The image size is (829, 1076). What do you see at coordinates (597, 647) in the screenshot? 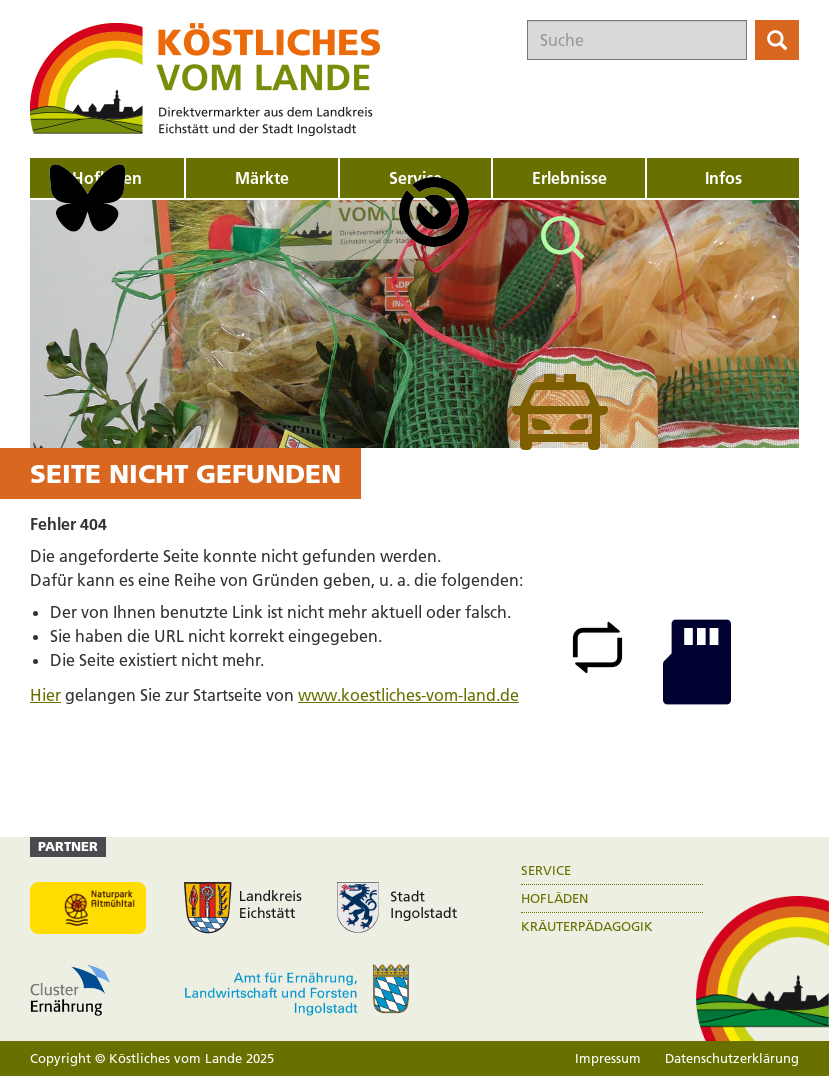
I see `enable repeat or loop playback` at bounding box center [597, 647].